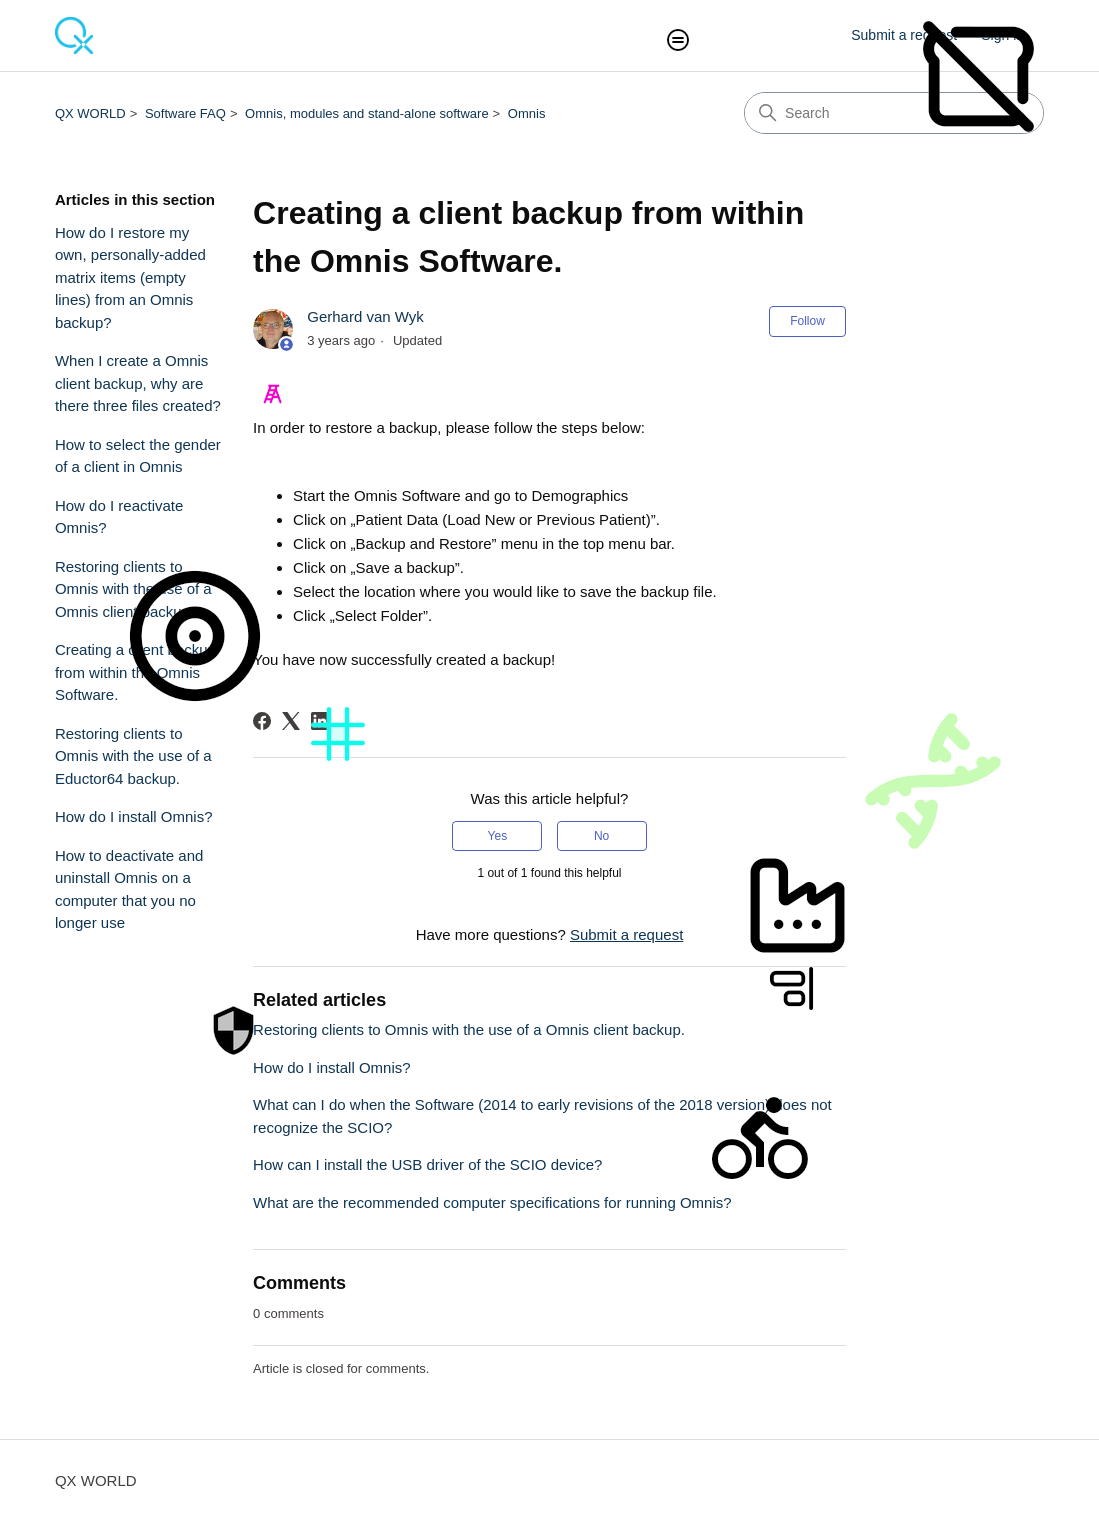 The height and width of the screenshot is (1523, 1099). I want to click on get cycling directions, so click(760, 1139).